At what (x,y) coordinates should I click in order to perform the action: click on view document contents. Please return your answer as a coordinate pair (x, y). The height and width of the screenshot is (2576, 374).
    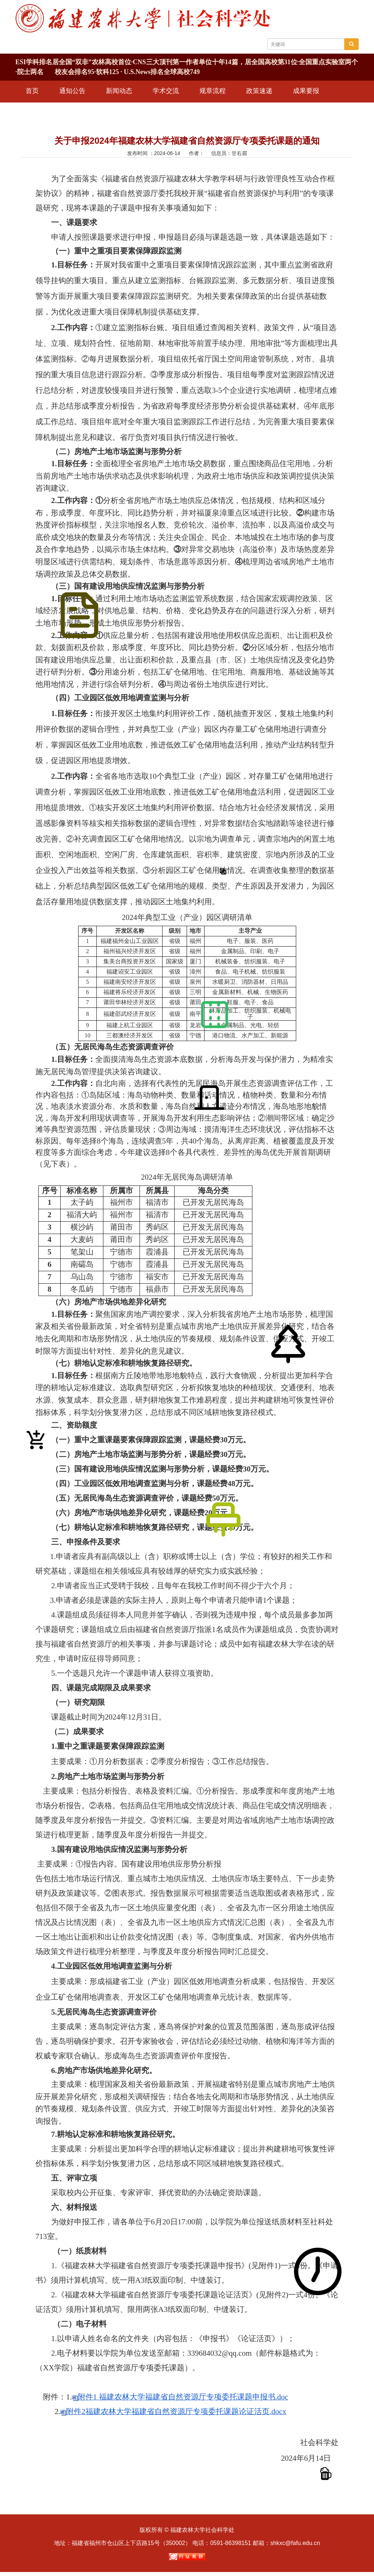
    Looking at the image, I should click on (79, 615).